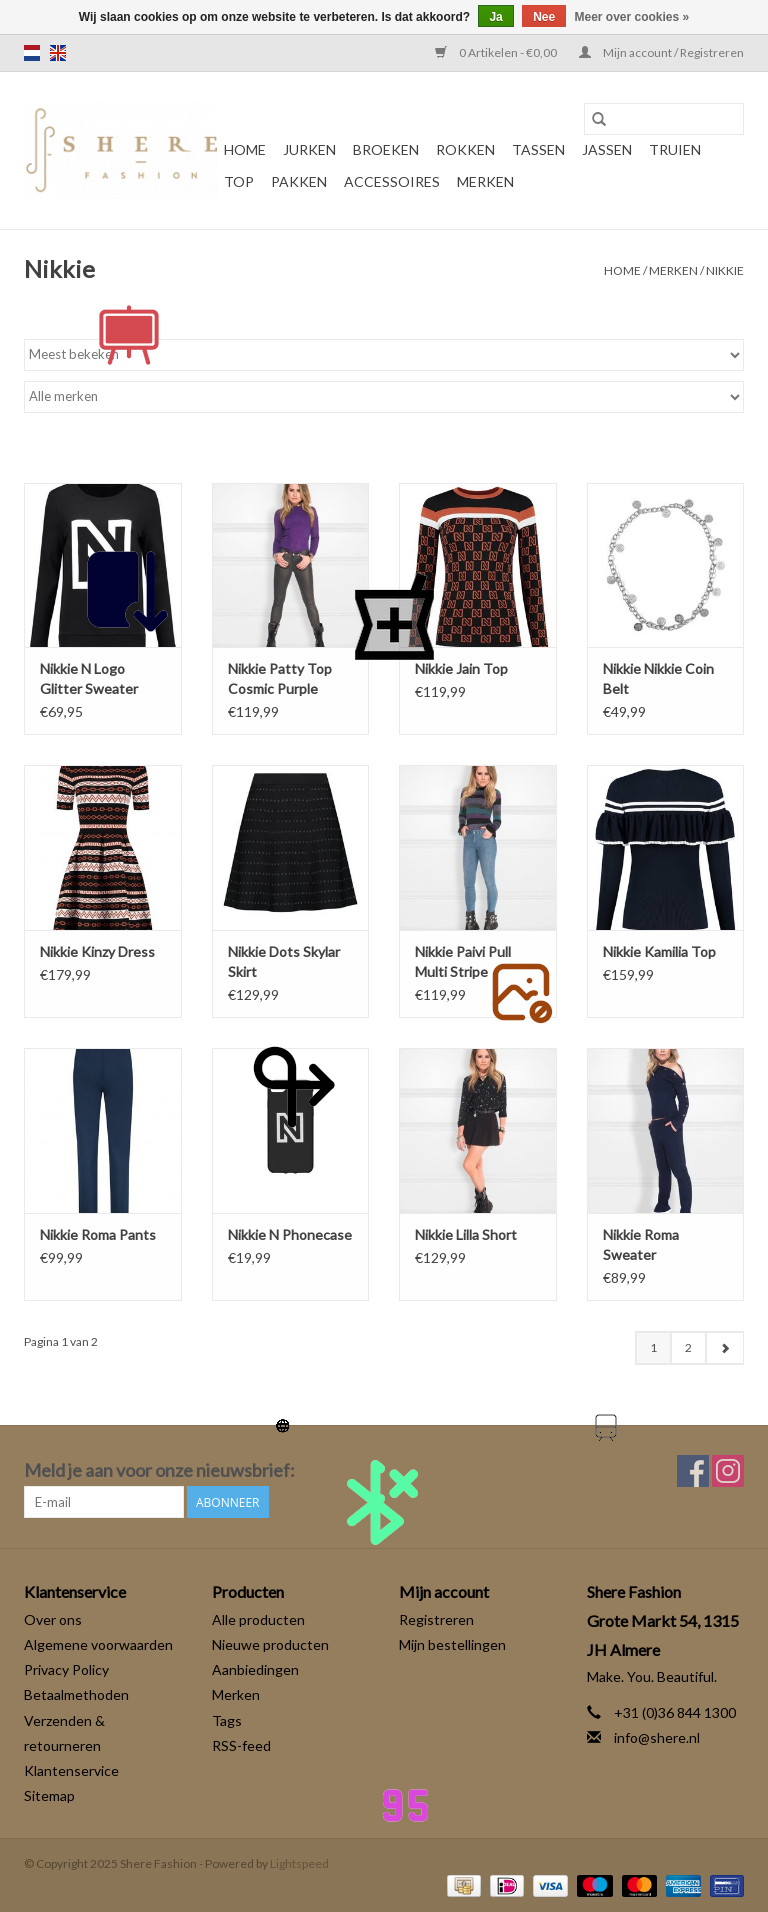 Image resolution: width=768 pixels, height=1912 pixels. I want to click on open presentation mode, so click(129, 335).